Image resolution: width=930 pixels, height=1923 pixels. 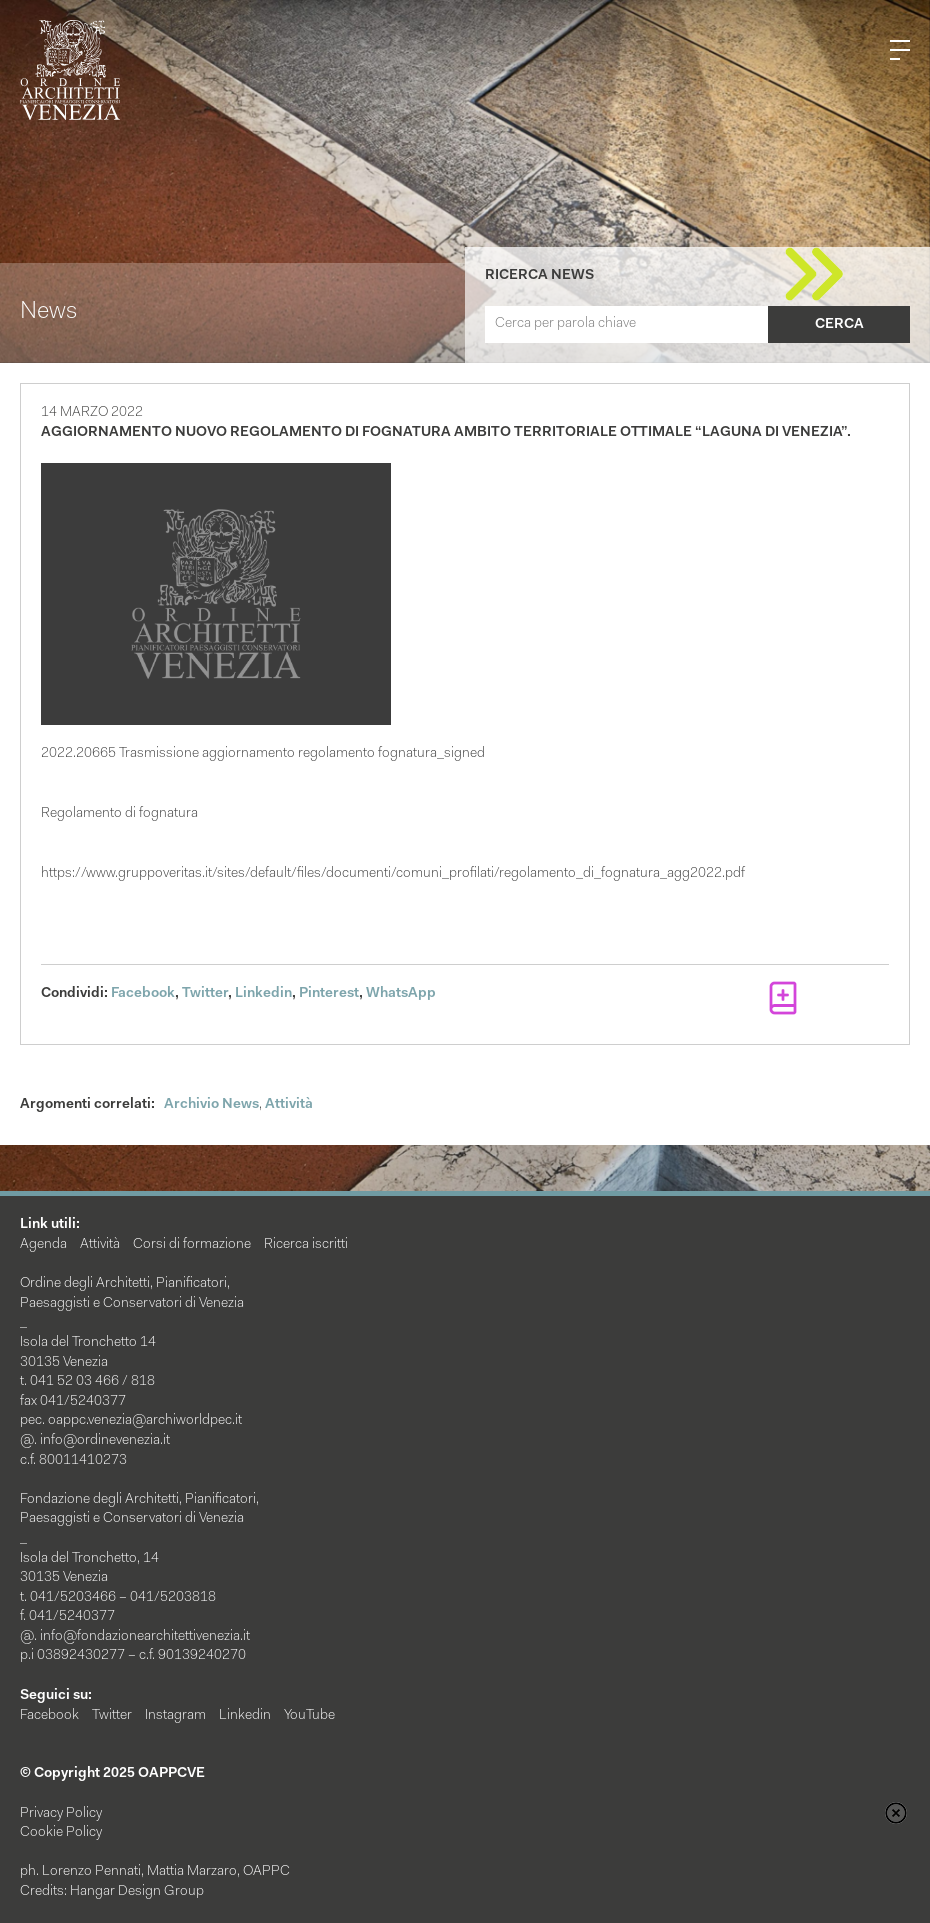 I want to click on skip forward or advance to next item, so click(x=812, y=274).